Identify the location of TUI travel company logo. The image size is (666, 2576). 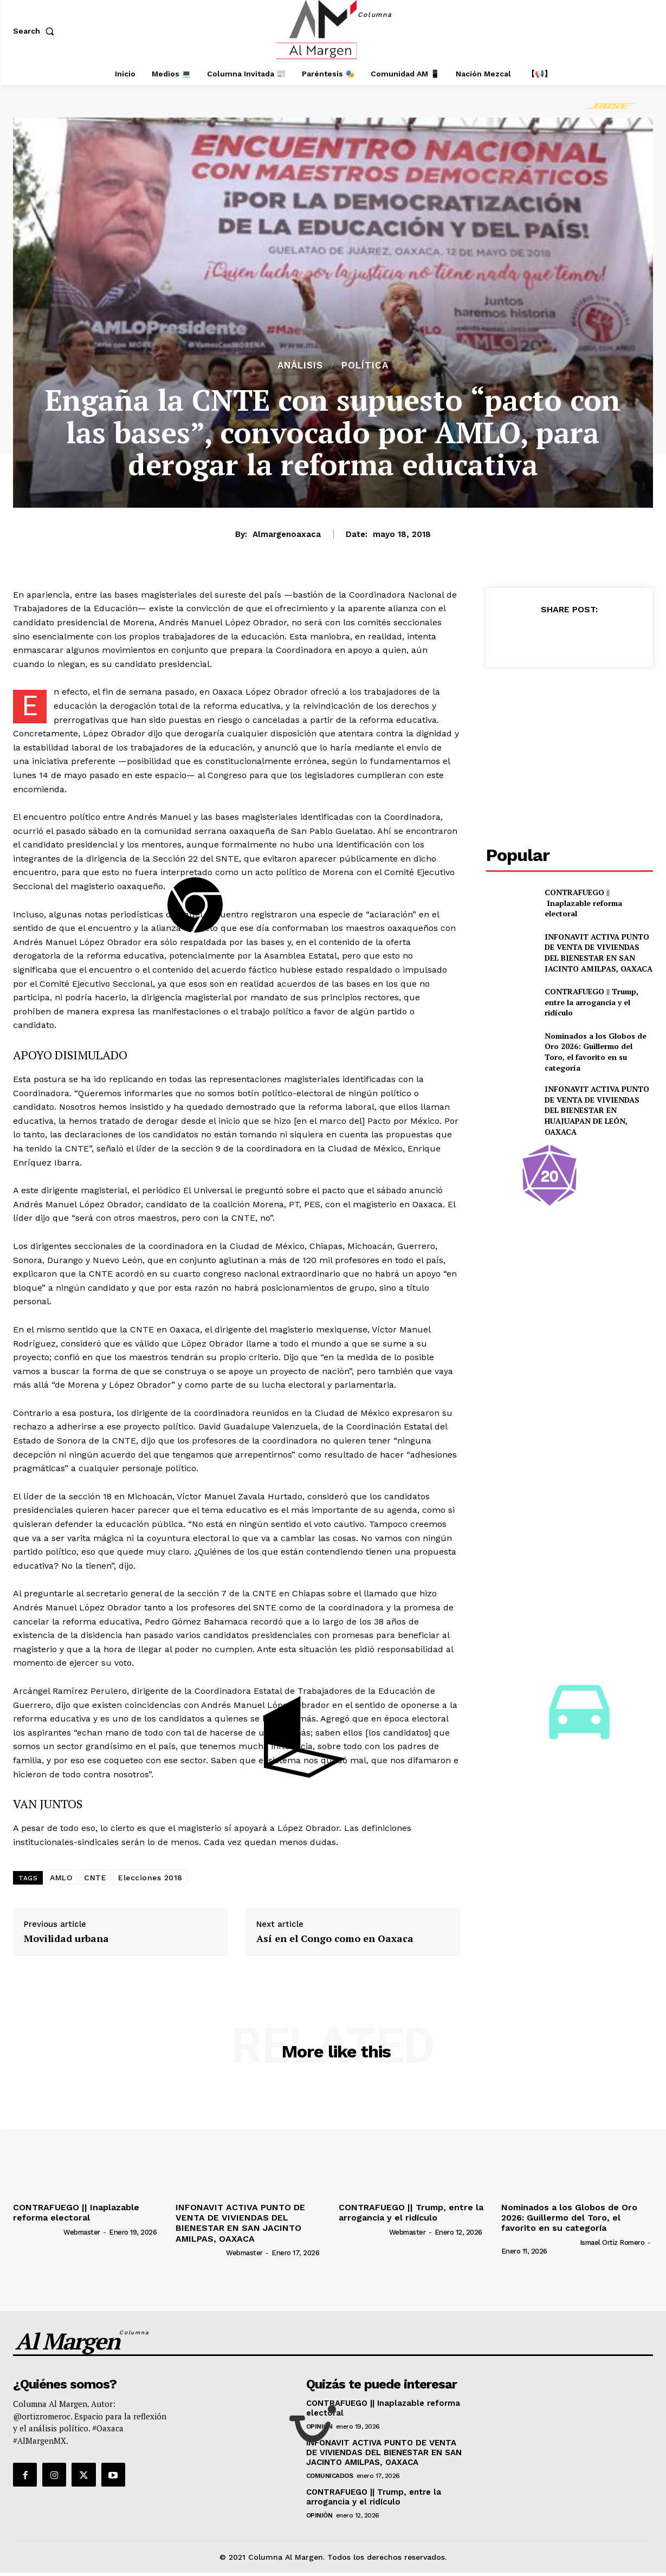
(313, 2424).